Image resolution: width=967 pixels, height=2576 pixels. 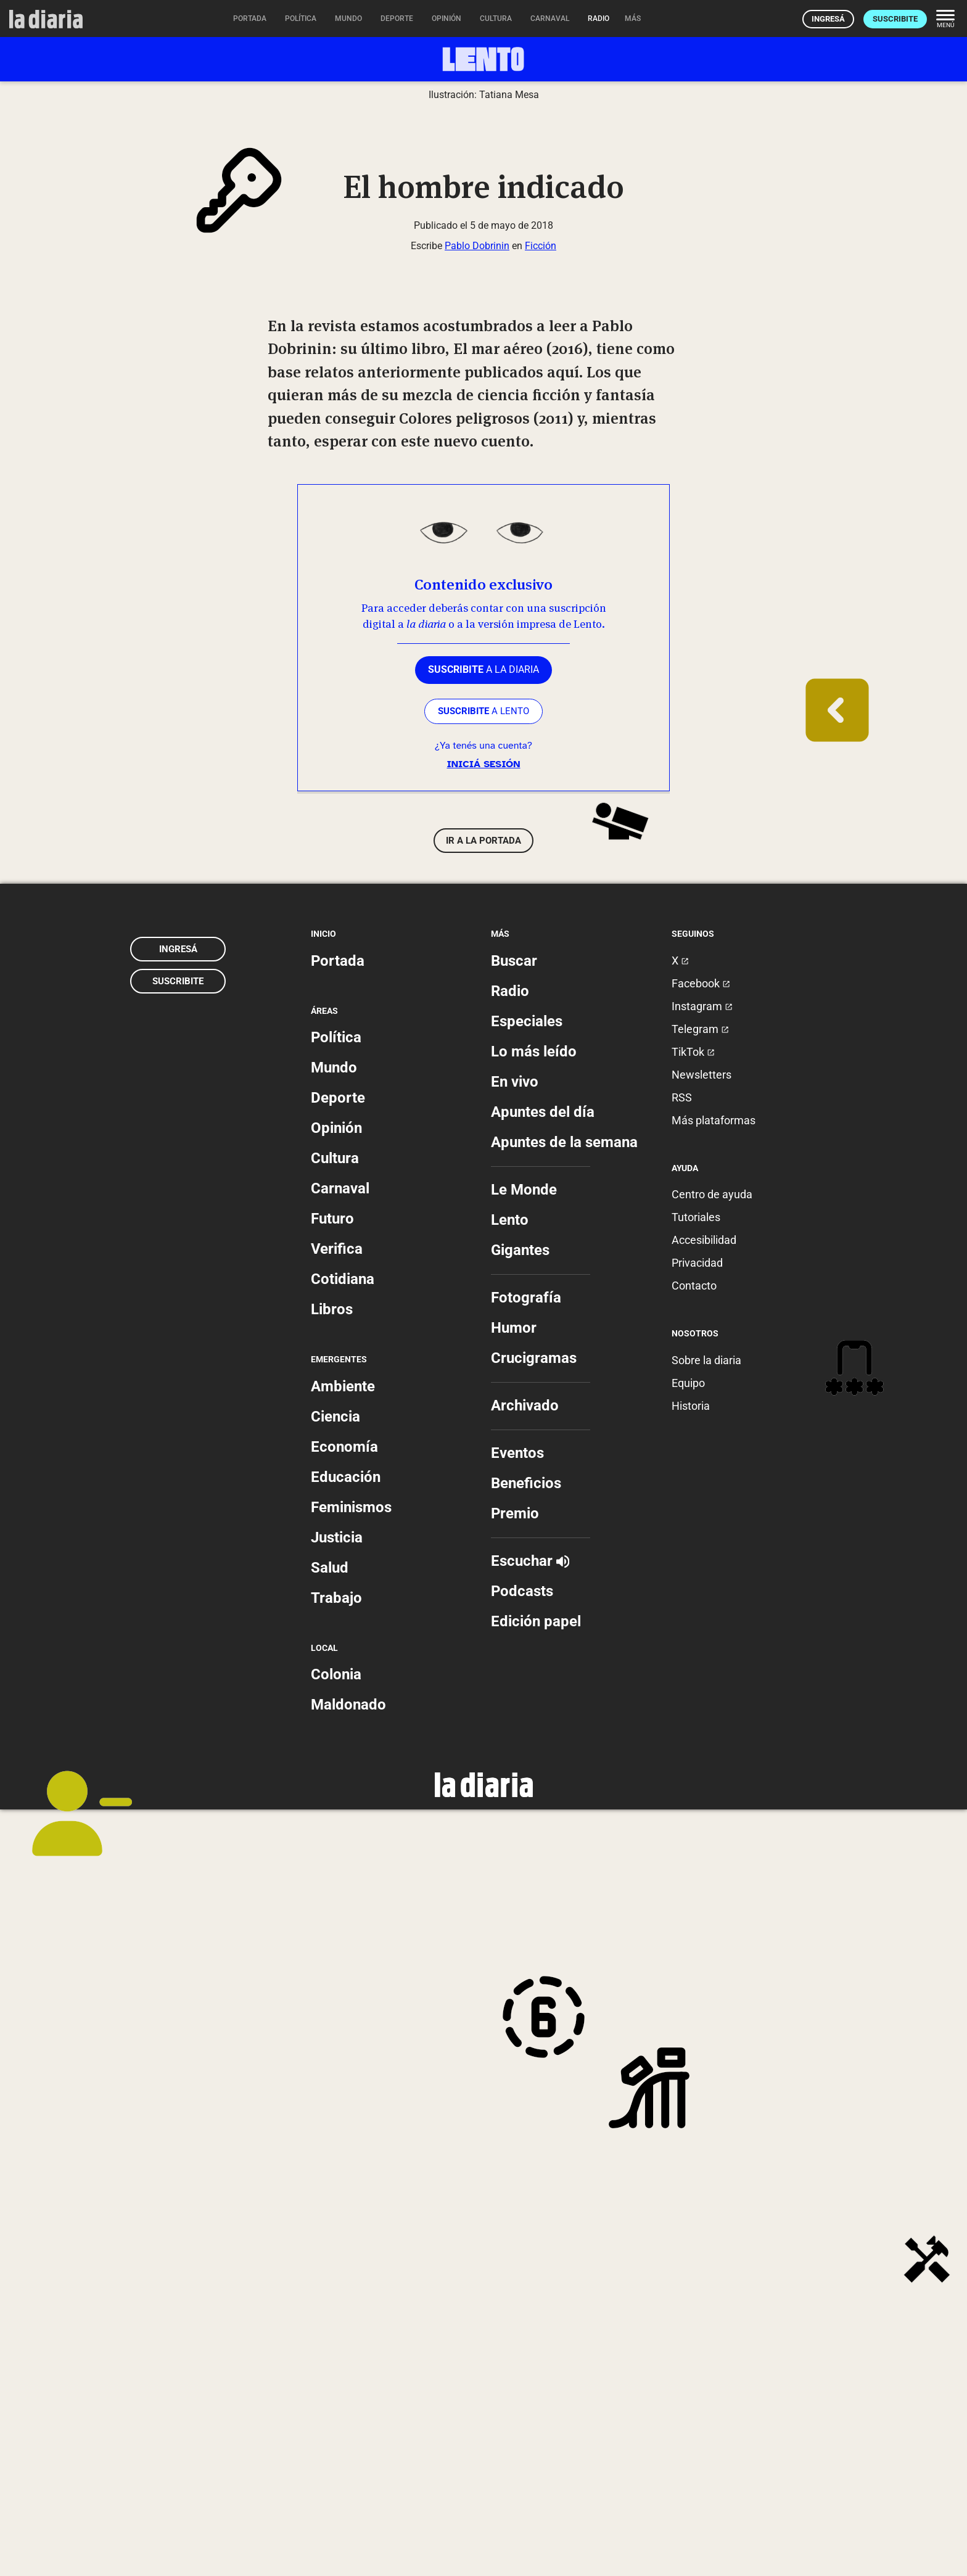 What do you see at coordinates (649, 2088) in the screenshot?
I see `browse amusement park attractions` at bounding box center [649, 2088].